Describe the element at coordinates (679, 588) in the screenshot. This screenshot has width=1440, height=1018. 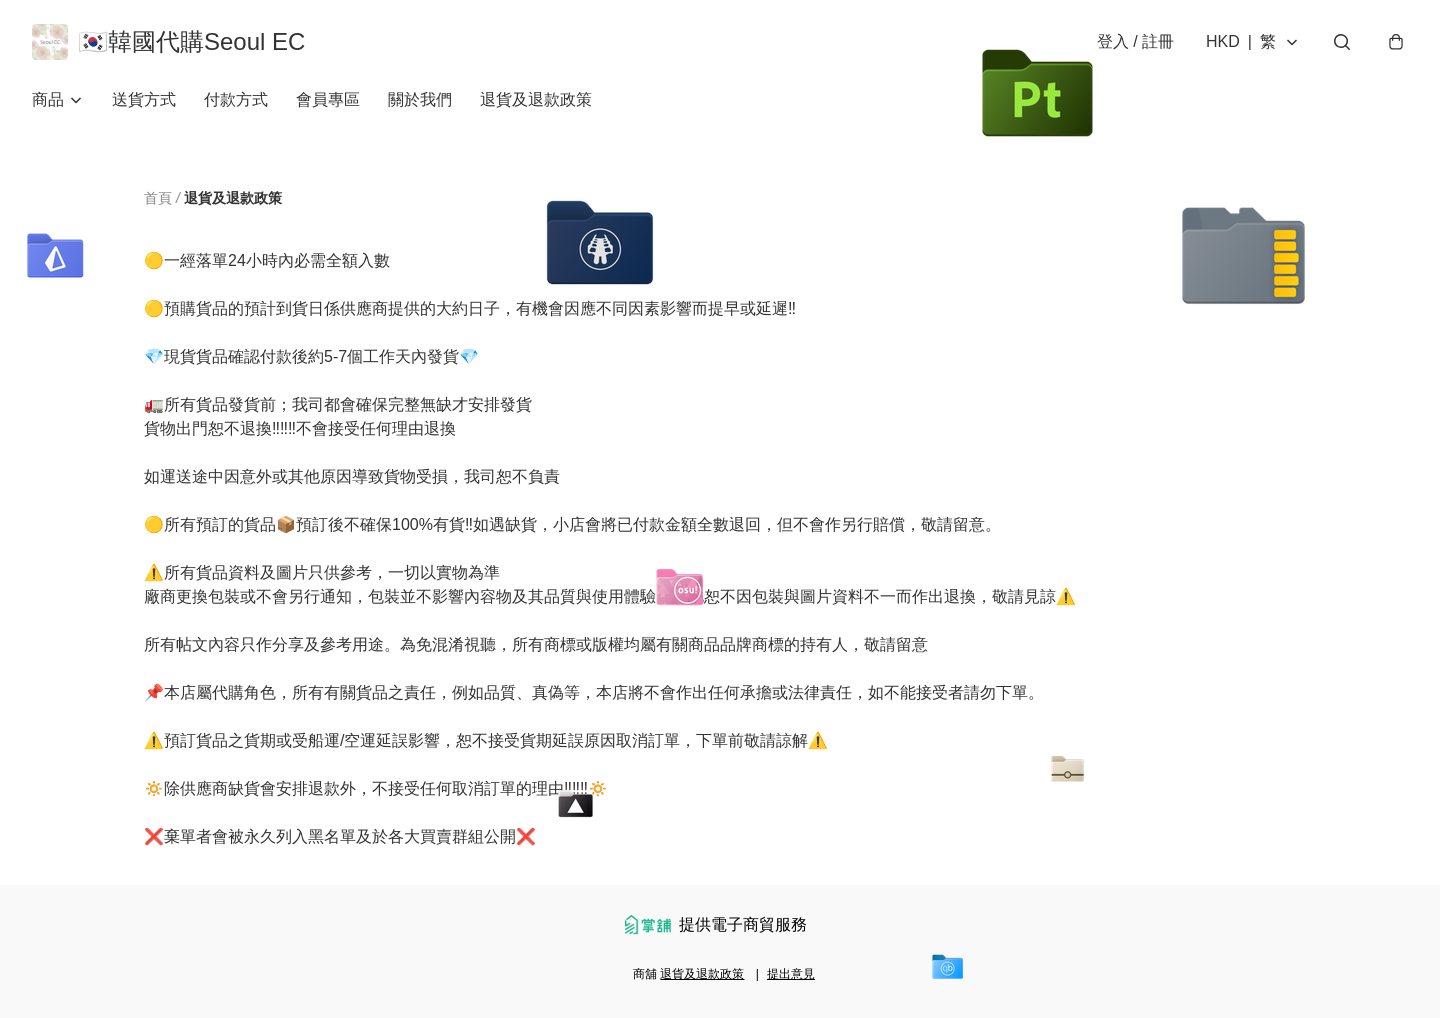
I see `open your osu! game files folder` at that location.